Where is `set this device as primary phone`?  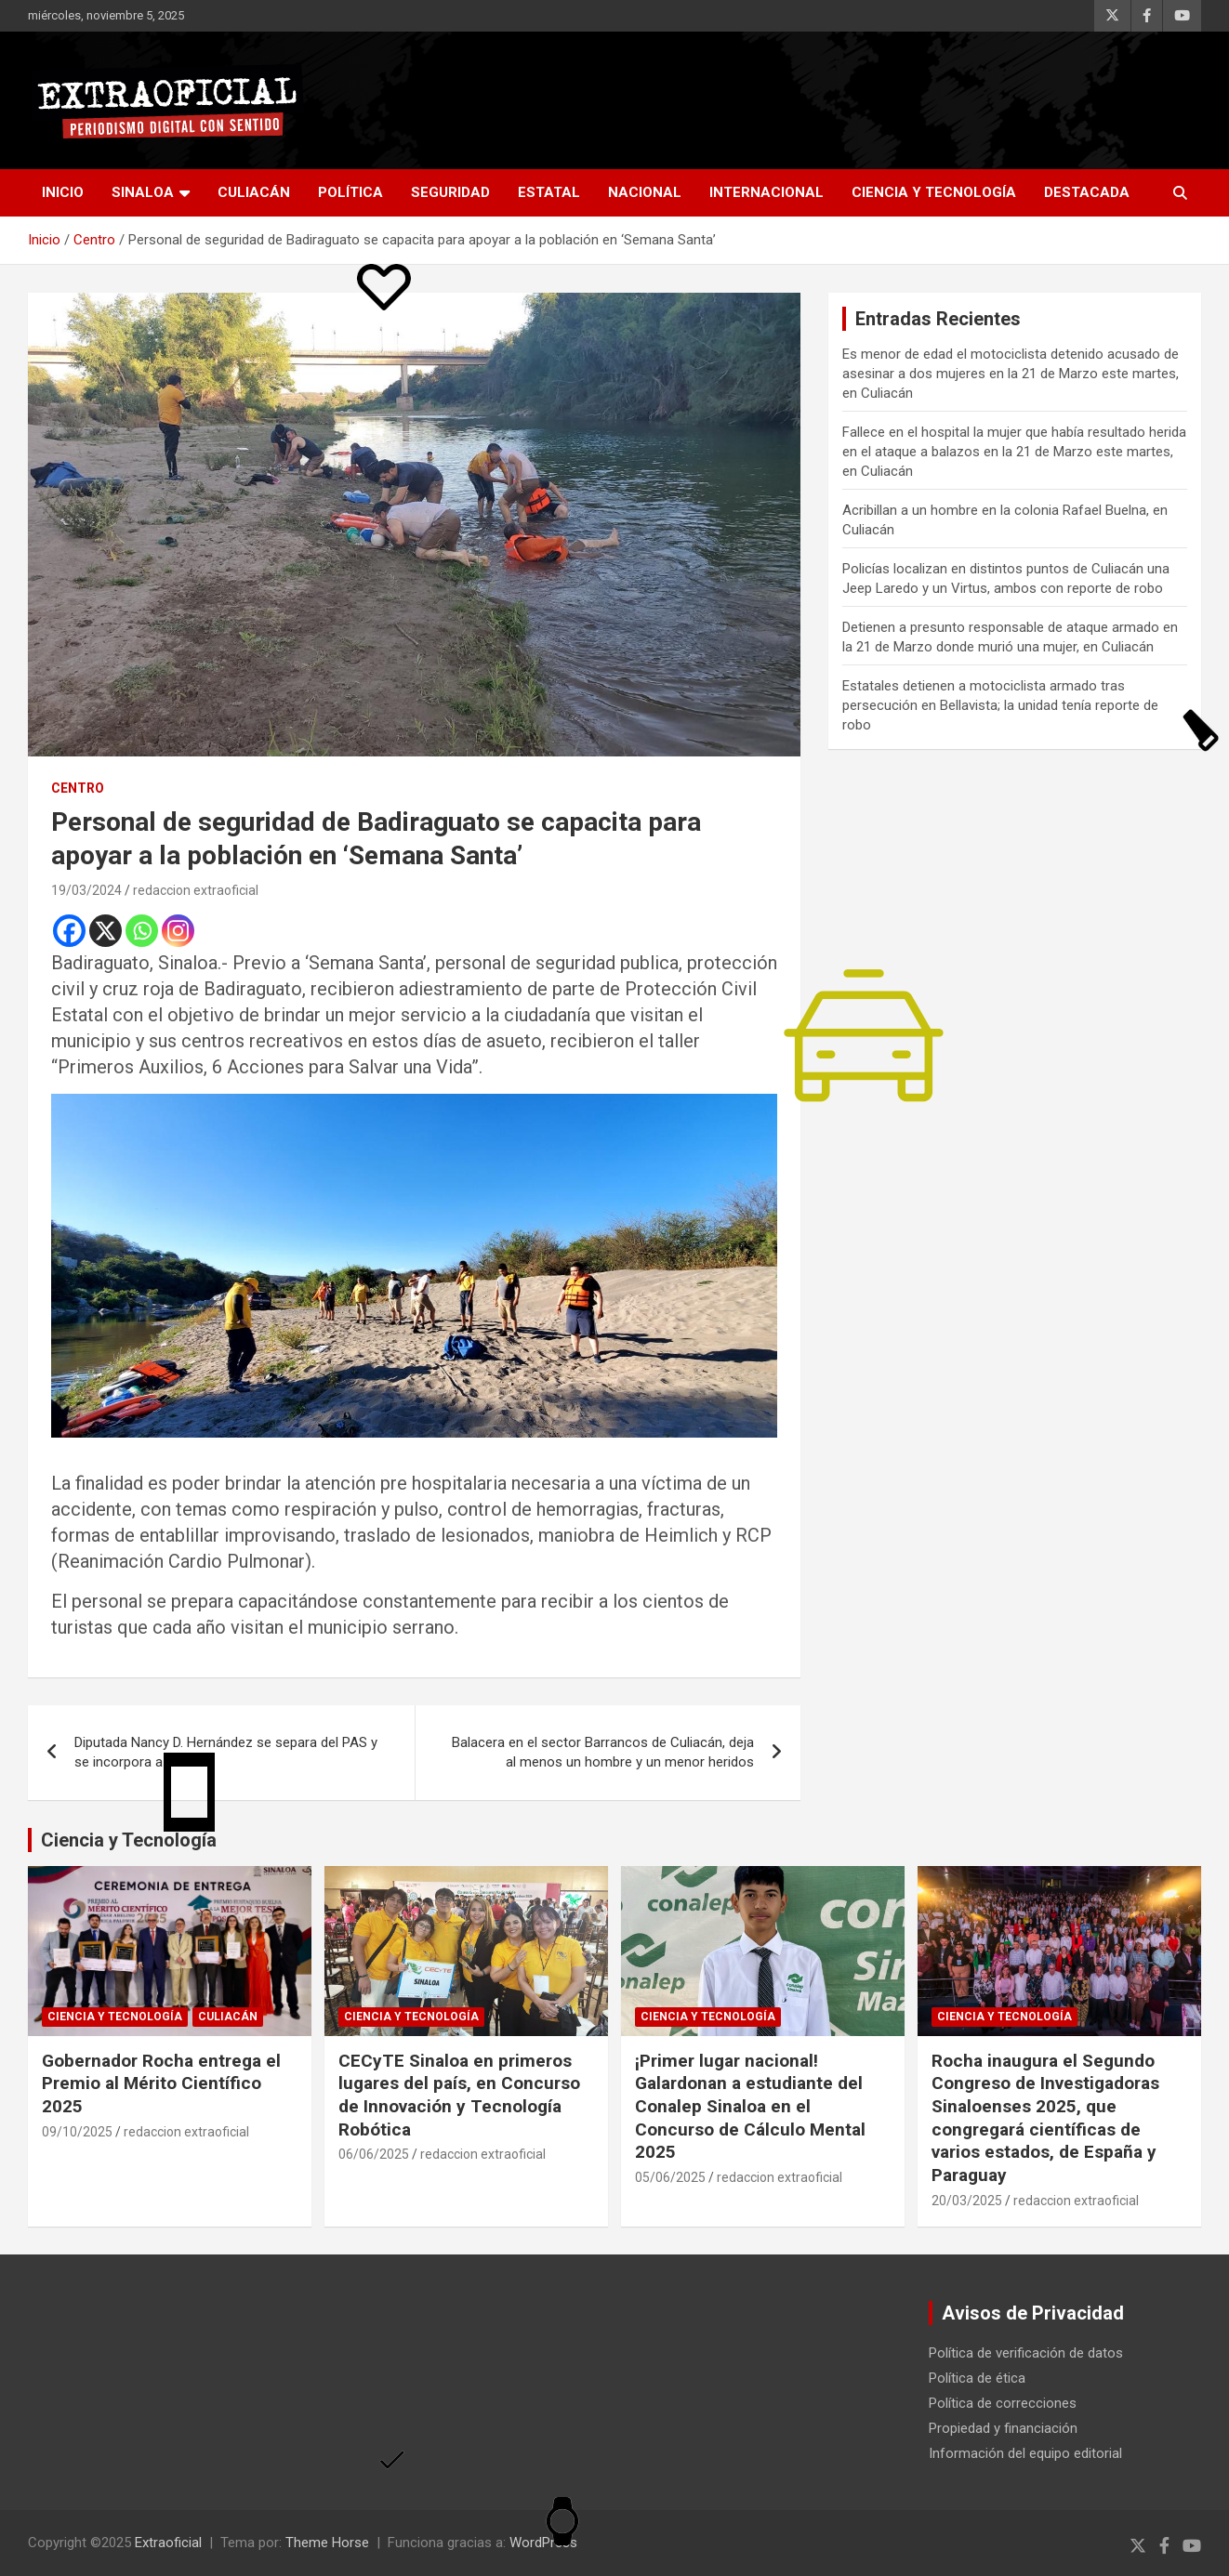
set this device as primary phone is located at coordinates (189, 1792).